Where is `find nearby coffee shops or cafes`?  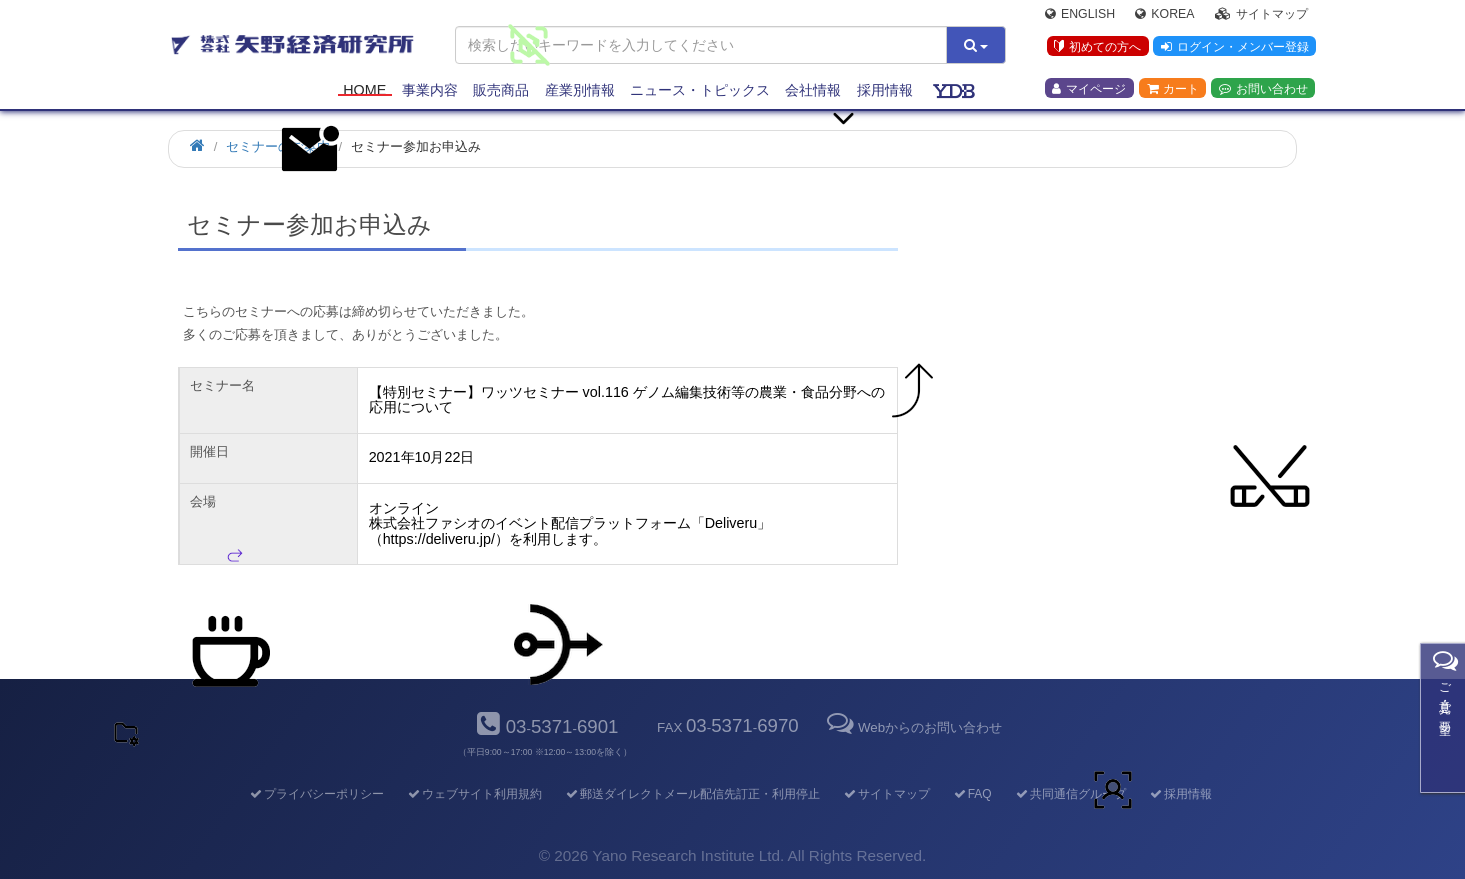 find nearby coffee shops or cafes is located at coordinates (228, 654).